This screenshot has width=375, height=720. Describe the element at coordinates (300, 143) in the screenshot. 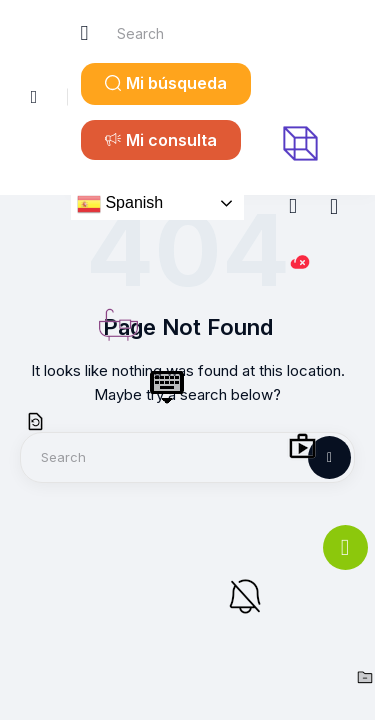

I see `view 3D model or object` at that location.